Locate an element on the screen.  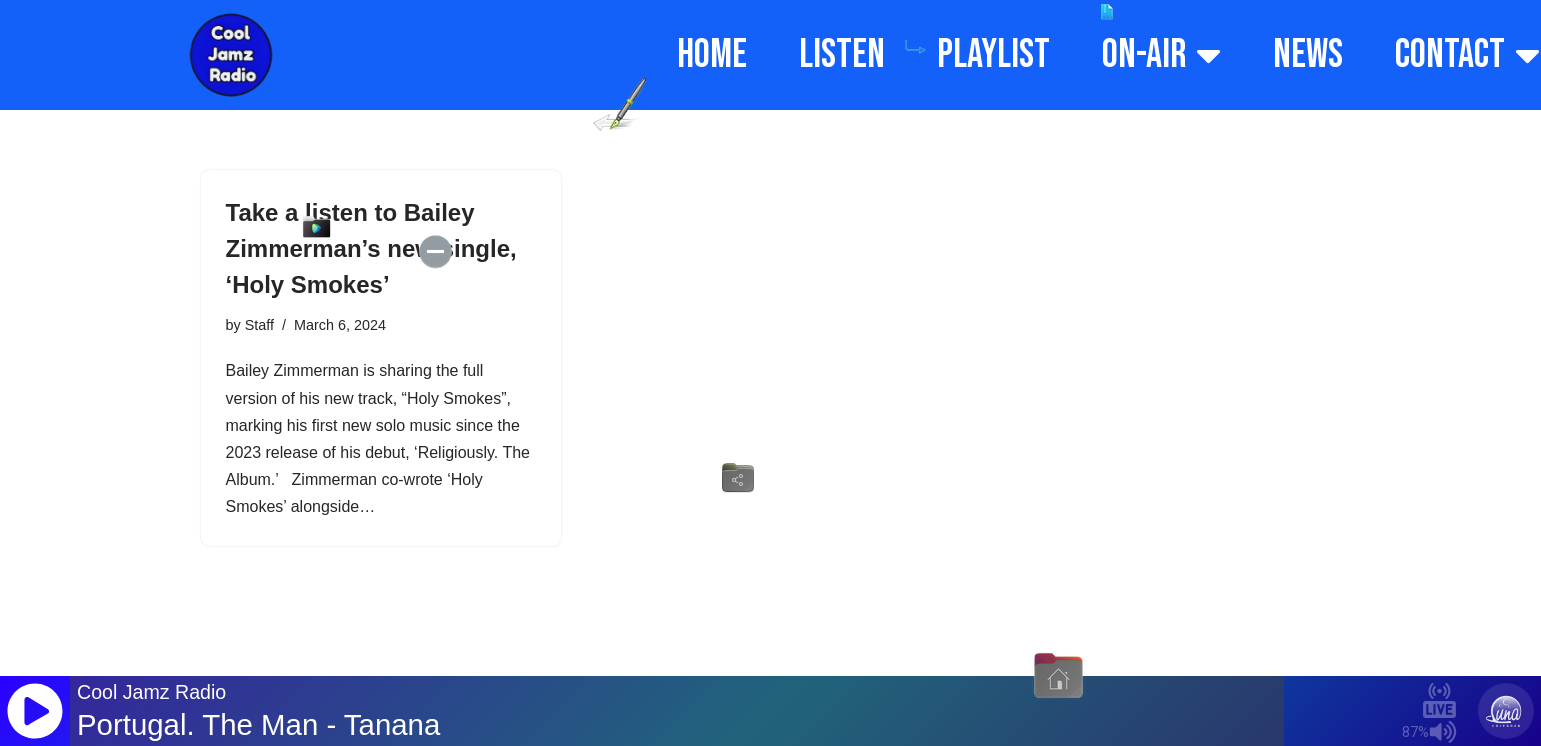
access your home folder is located at coordinates (1058, 675).